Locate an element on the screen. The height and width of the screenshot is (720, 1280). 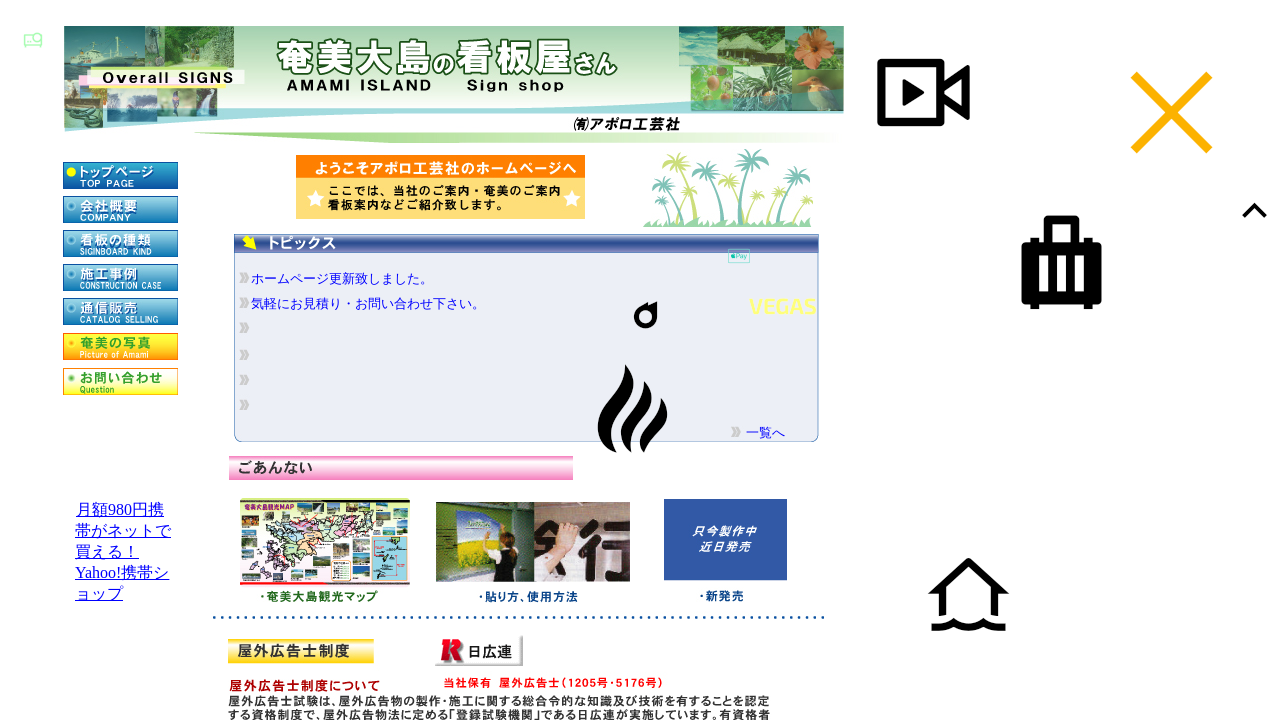
pay with Apple Pay is located at coordinates (739, 256).